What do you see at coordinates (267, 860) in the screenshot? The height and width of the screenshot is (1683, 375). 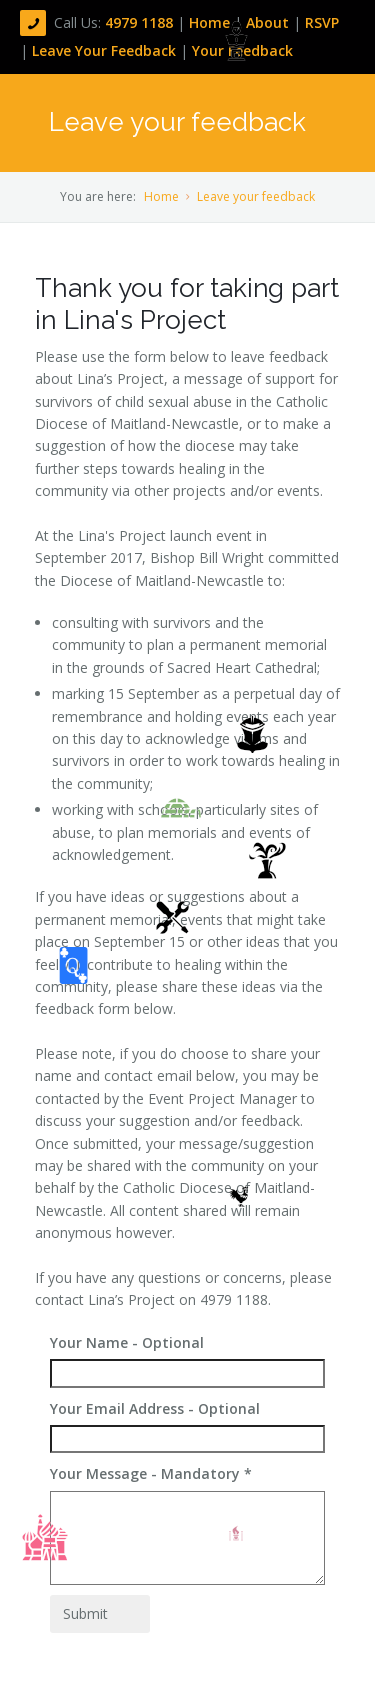 I see `potion or magical item in inventory` at bounding box center [267, 860].